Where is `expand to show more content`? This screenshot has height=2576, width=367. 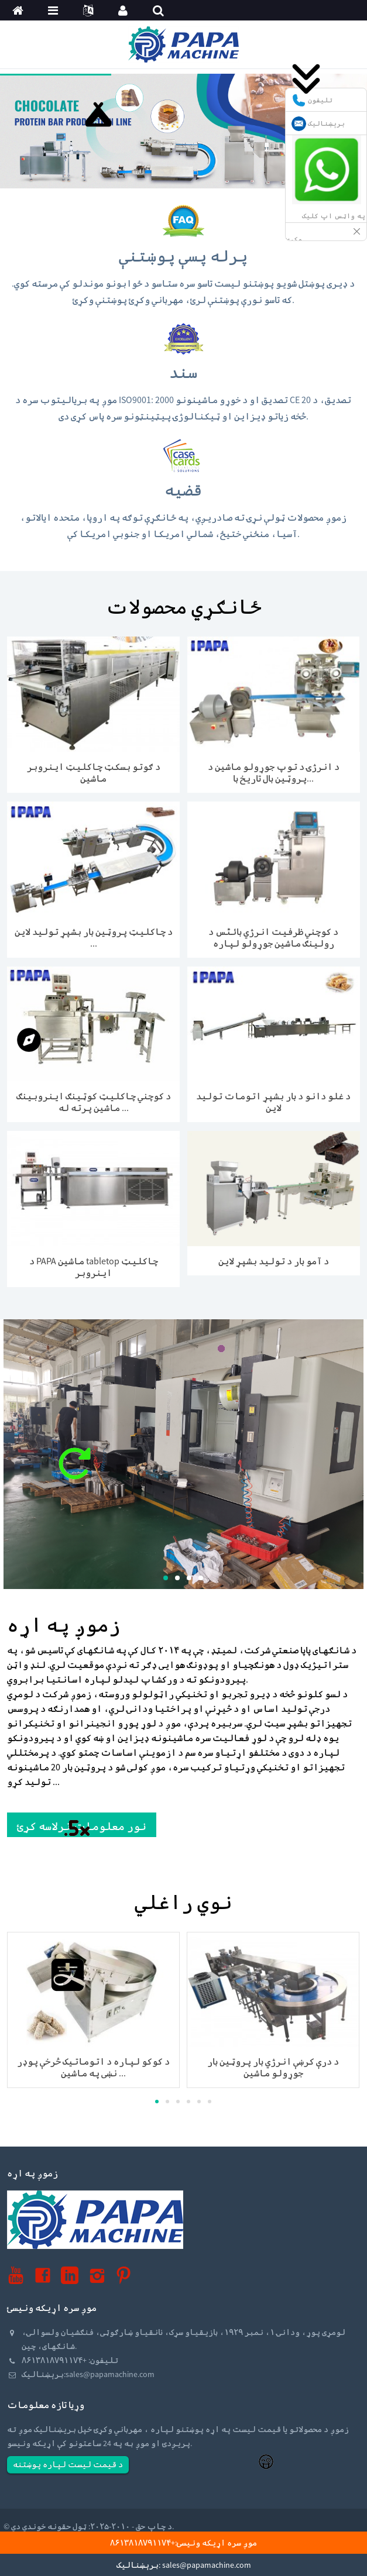
expand to show more content is located at coordinates (306, 78).